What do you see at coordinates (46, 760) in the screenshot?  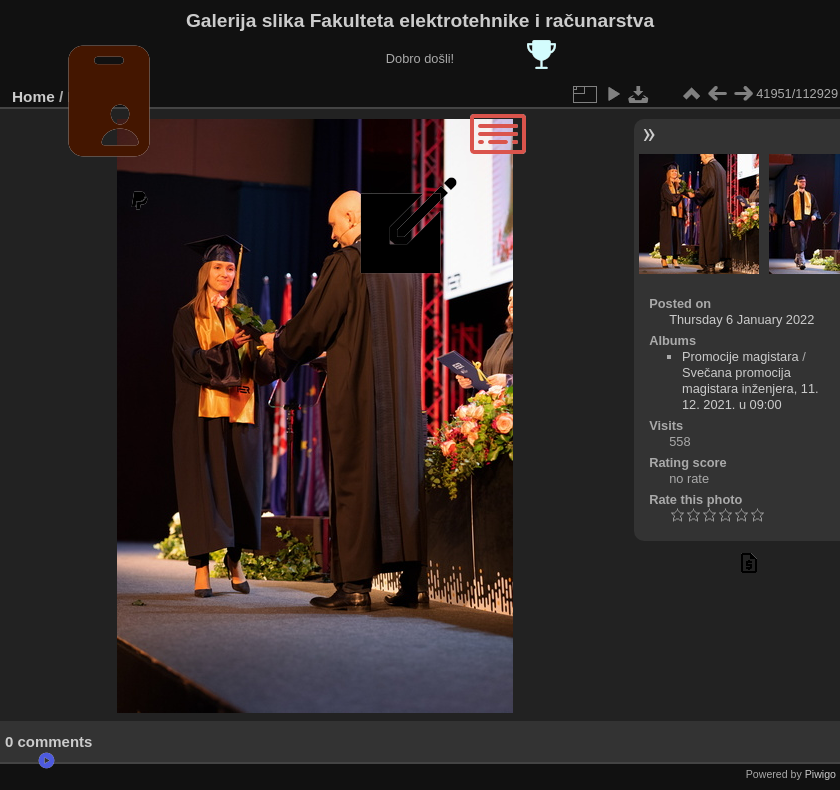 I see `play media or video content` at bounding box center [46, 760].